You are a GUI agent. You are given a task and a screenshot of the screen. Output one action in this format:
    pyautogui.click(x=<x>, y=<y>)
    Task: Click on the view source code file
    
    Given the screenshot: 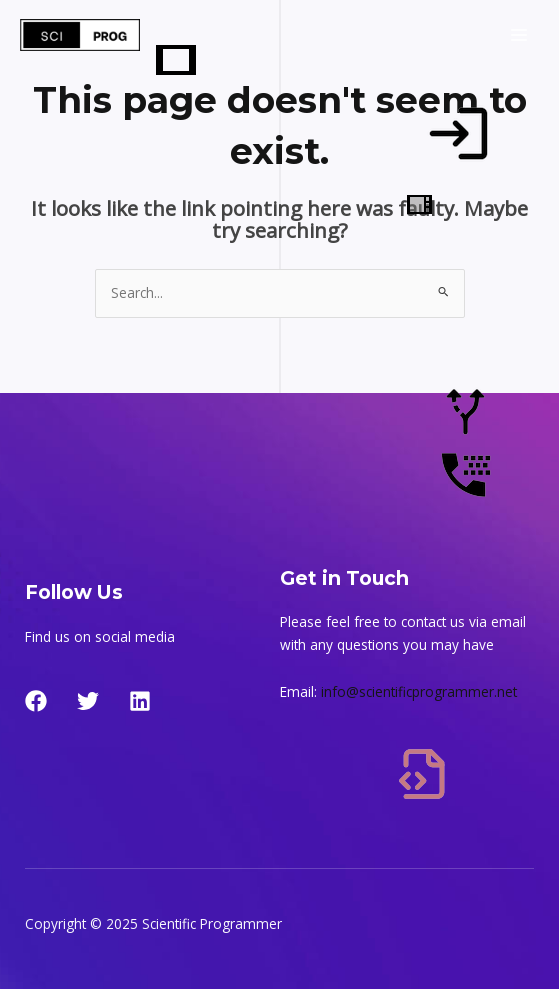 What is the action you would take?
    pyautogui.click(x=424, y=774)
    